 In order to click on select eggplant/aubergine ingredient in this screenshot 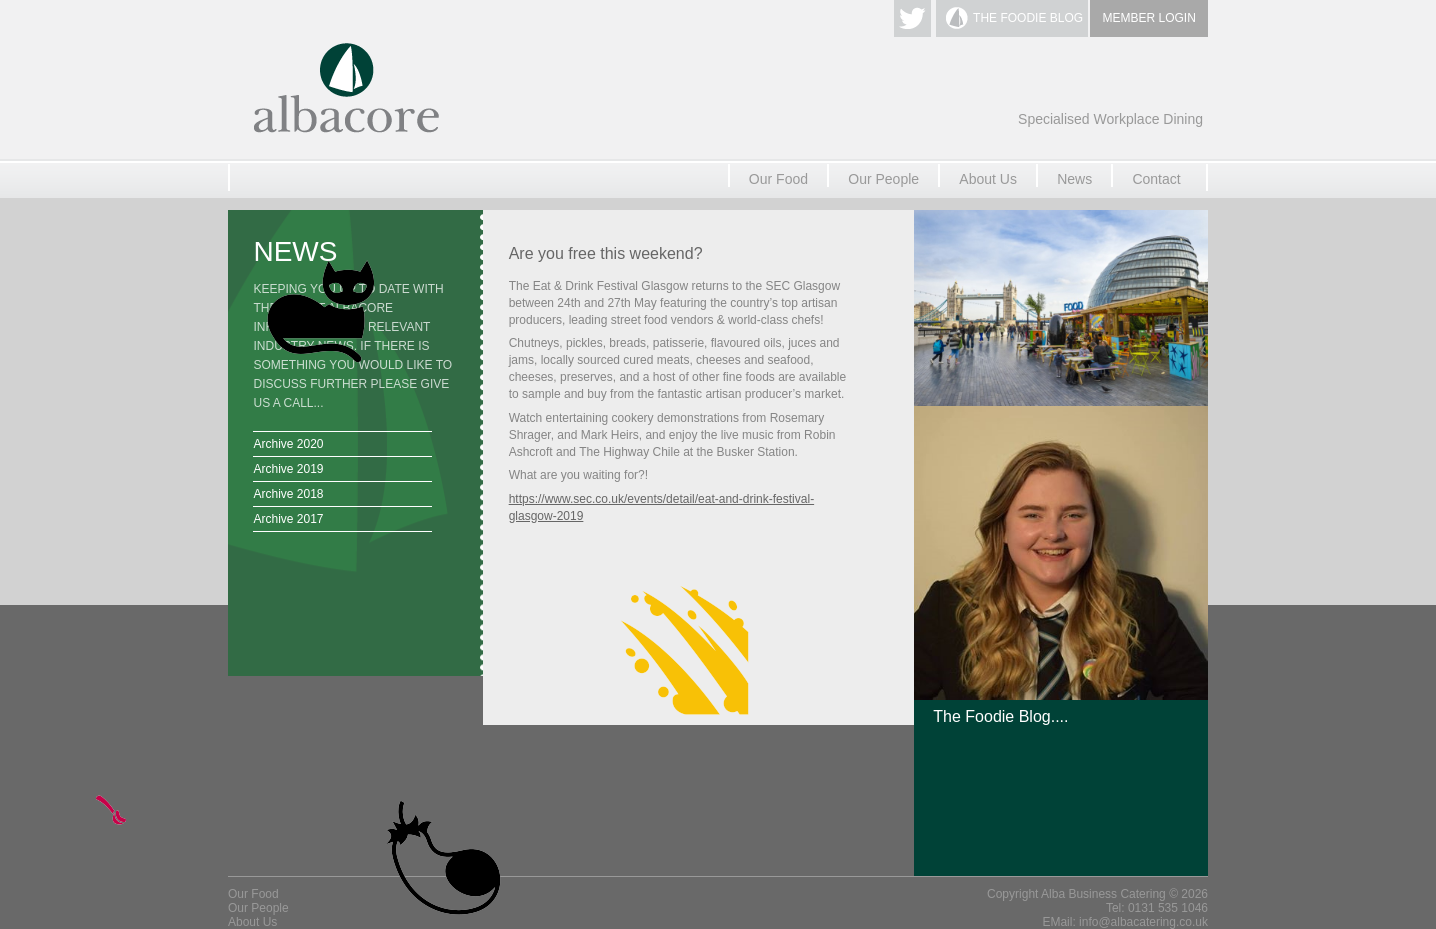, I will do `click(443, 858)`.